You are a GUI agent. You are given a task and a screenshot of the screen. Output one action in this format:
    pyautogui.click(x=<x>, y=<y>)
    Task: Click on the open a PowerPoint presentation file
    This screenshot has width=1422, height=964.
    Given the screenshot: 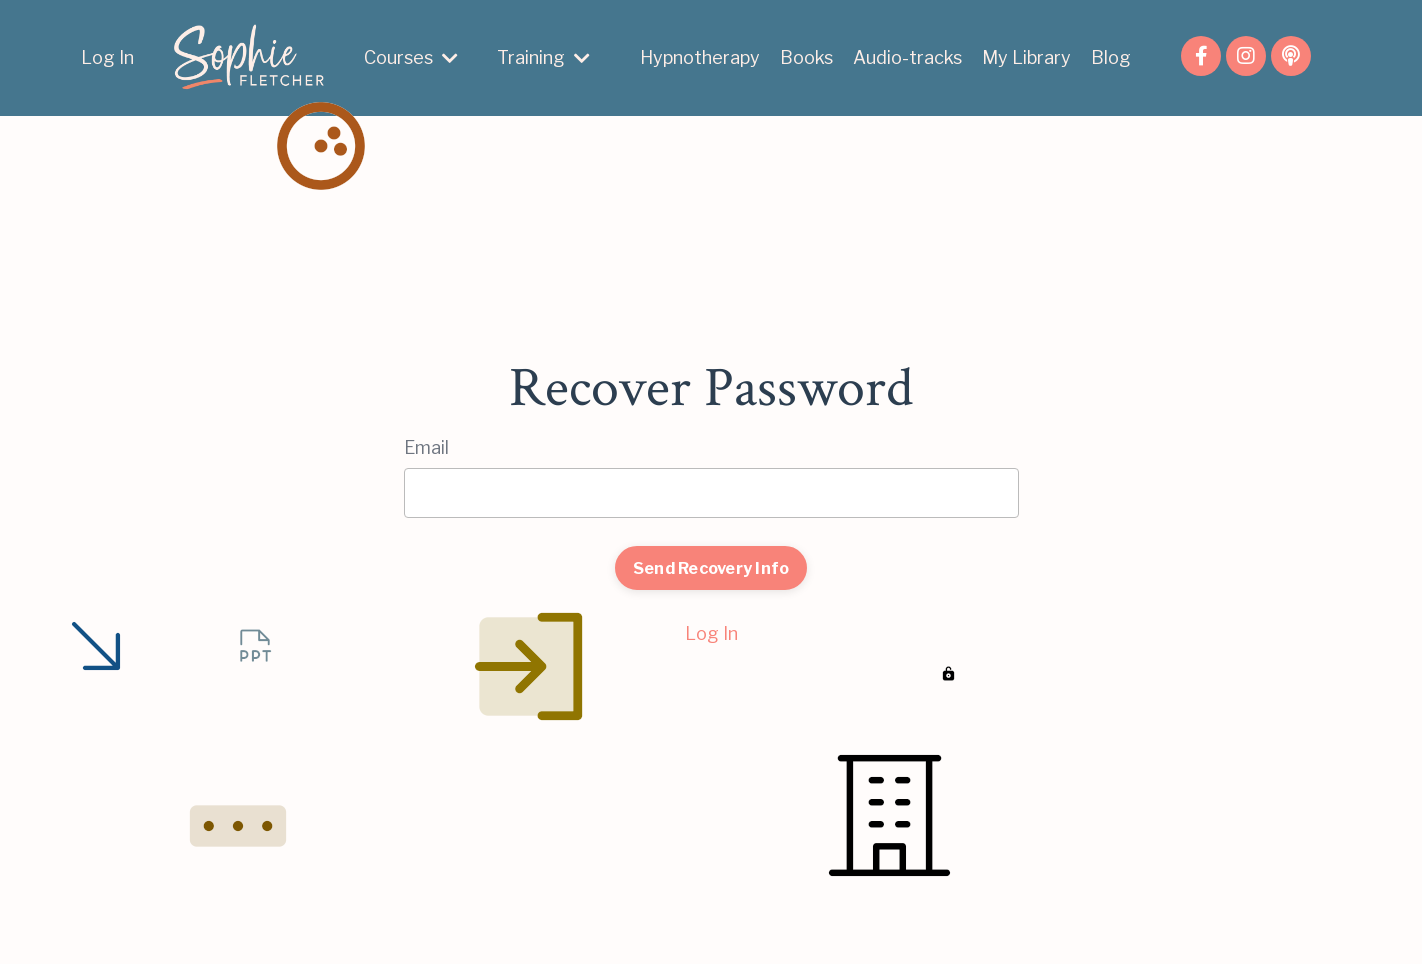 What is the action you would take?
    pyautogui.click(x=255, y=647)
    